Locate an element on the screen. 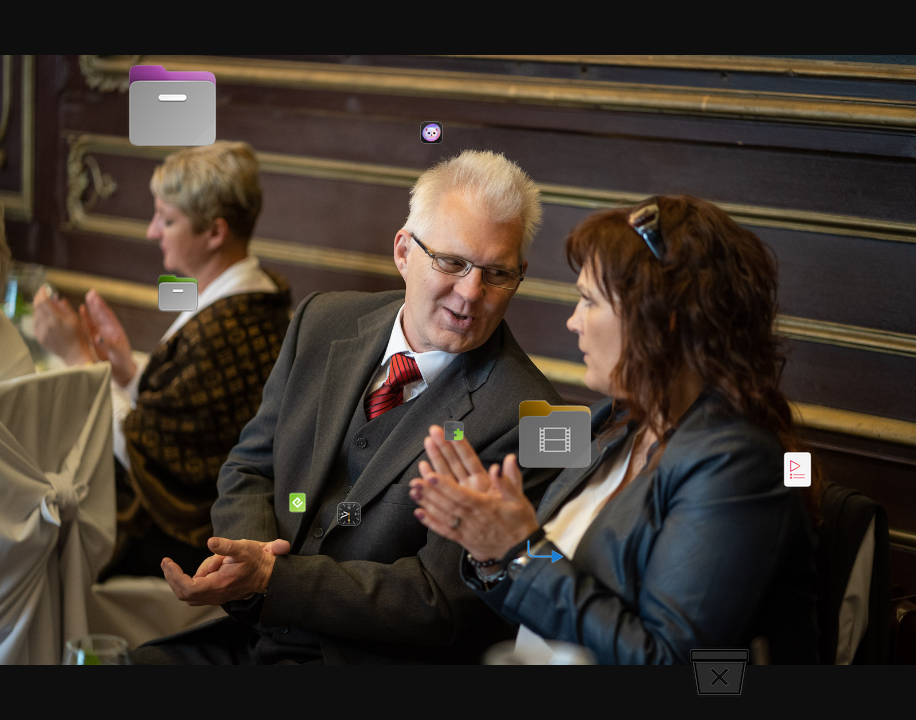  open your videos folder is located at coordinates (555, 434).